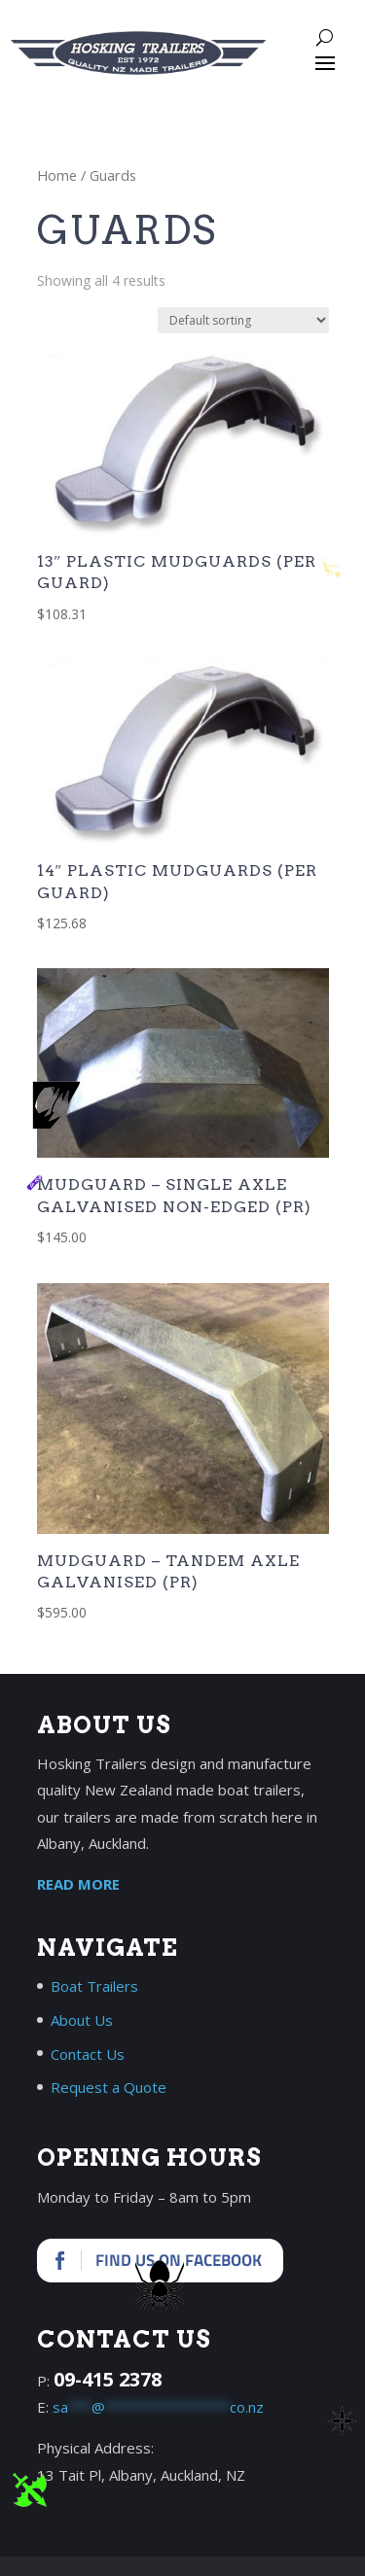 This screenshot has height=2576, width=365. I want to click on indicates a hazard or danger zone in gameplay, so click(342, 2420).